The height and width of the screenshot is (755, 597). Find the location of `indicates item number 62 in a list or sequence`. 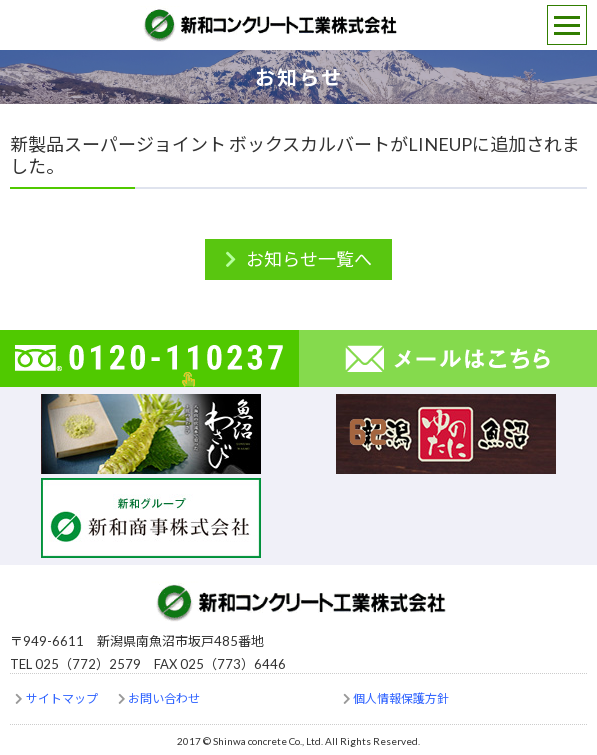

indicates item number 62 in a list or sequence is located at coordinates (368, 432).